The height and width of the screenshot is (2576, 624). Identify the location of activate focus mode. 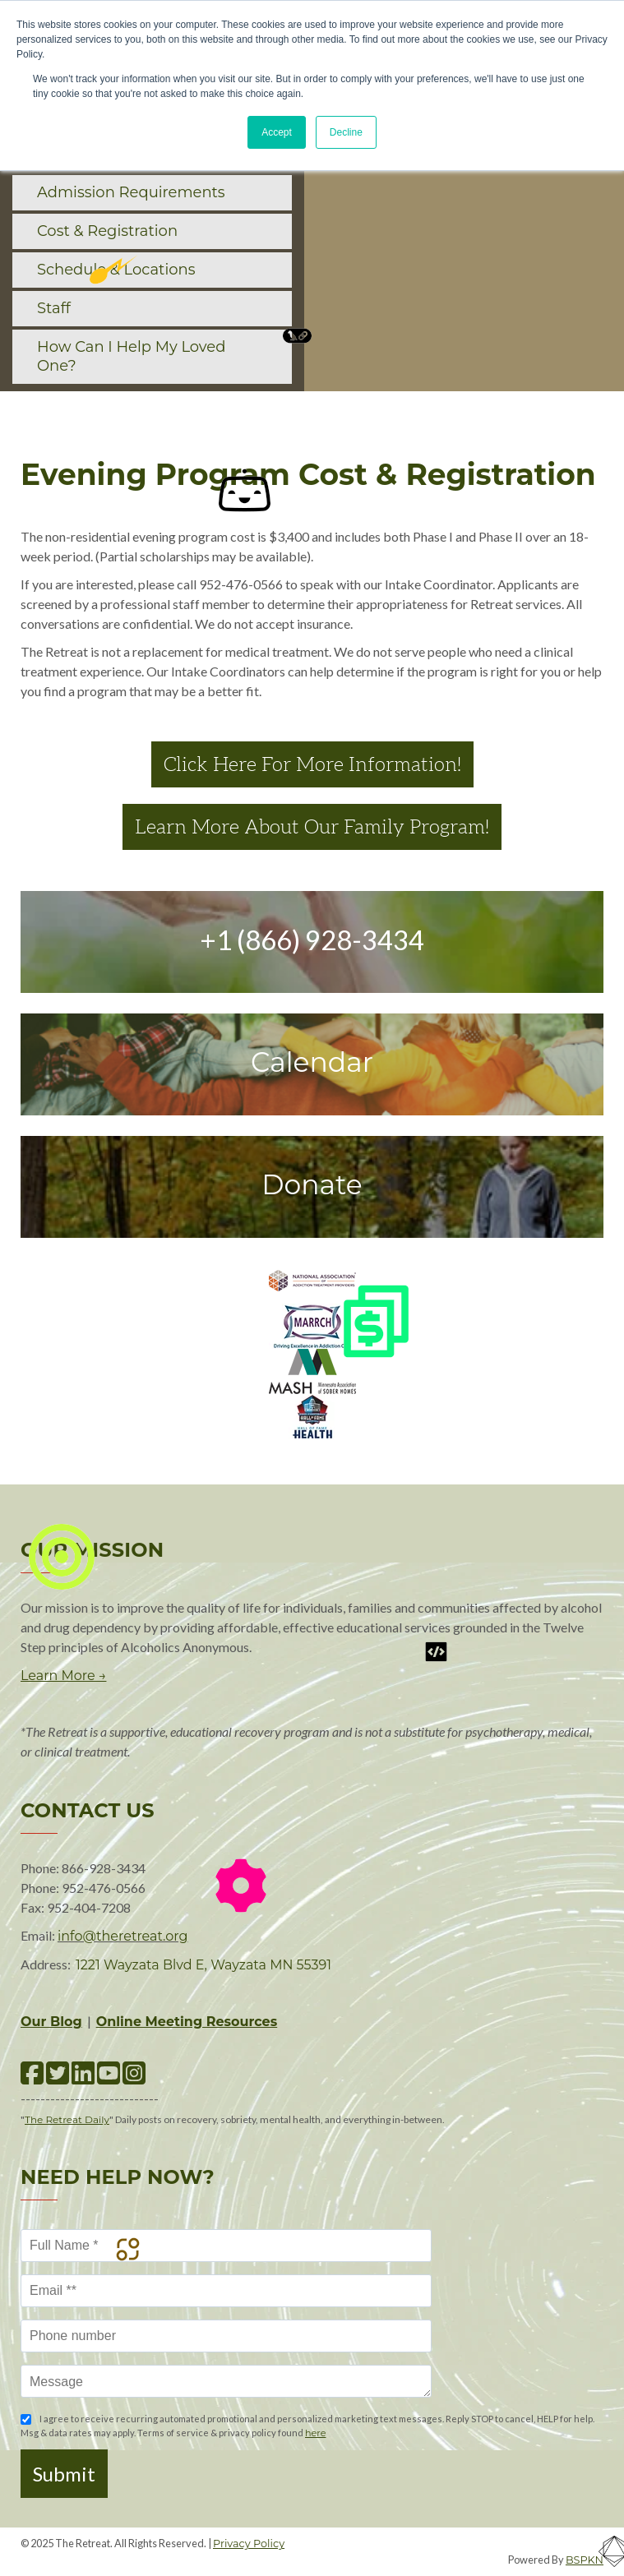
(62, 1557).